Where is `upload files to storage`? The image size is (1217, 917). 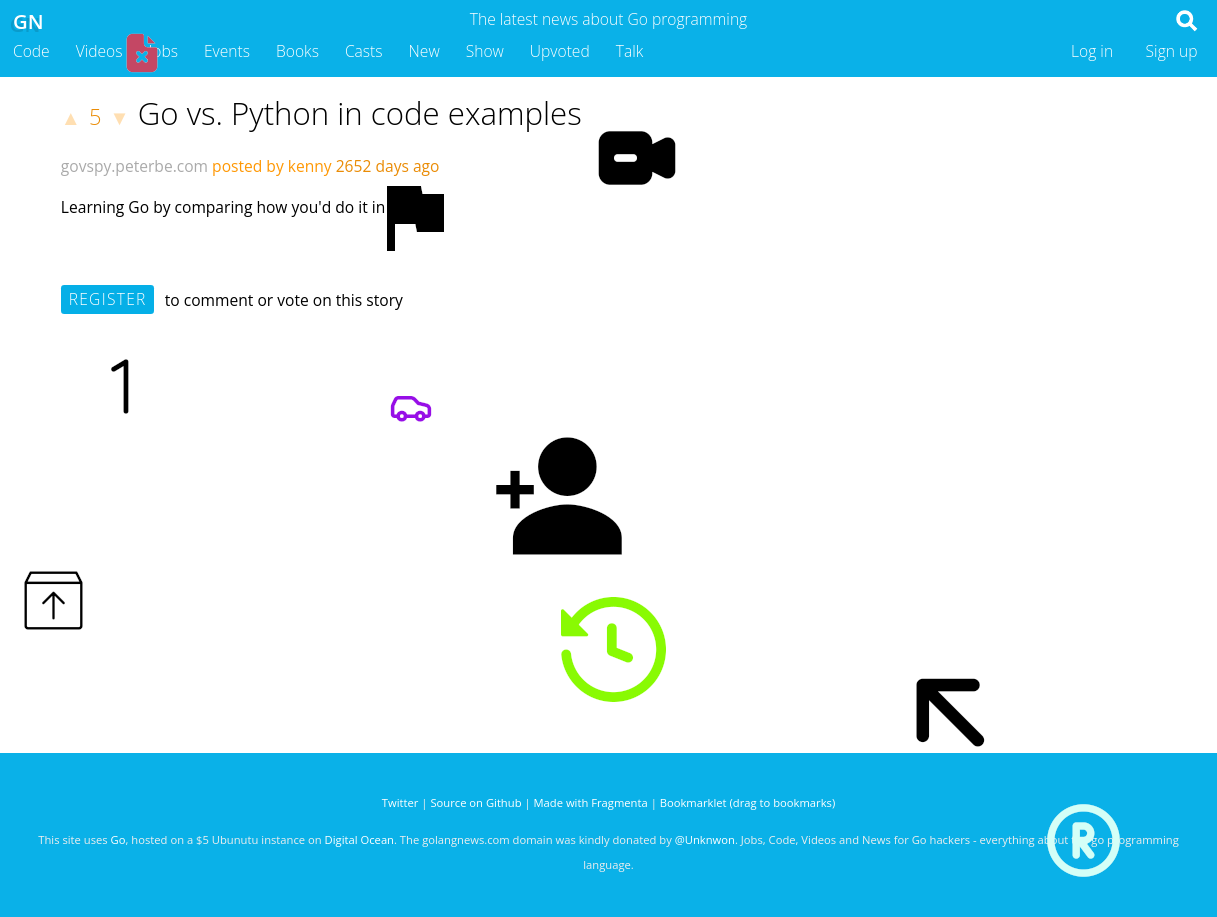 upload files to storage is located at coordinates (53, 600).